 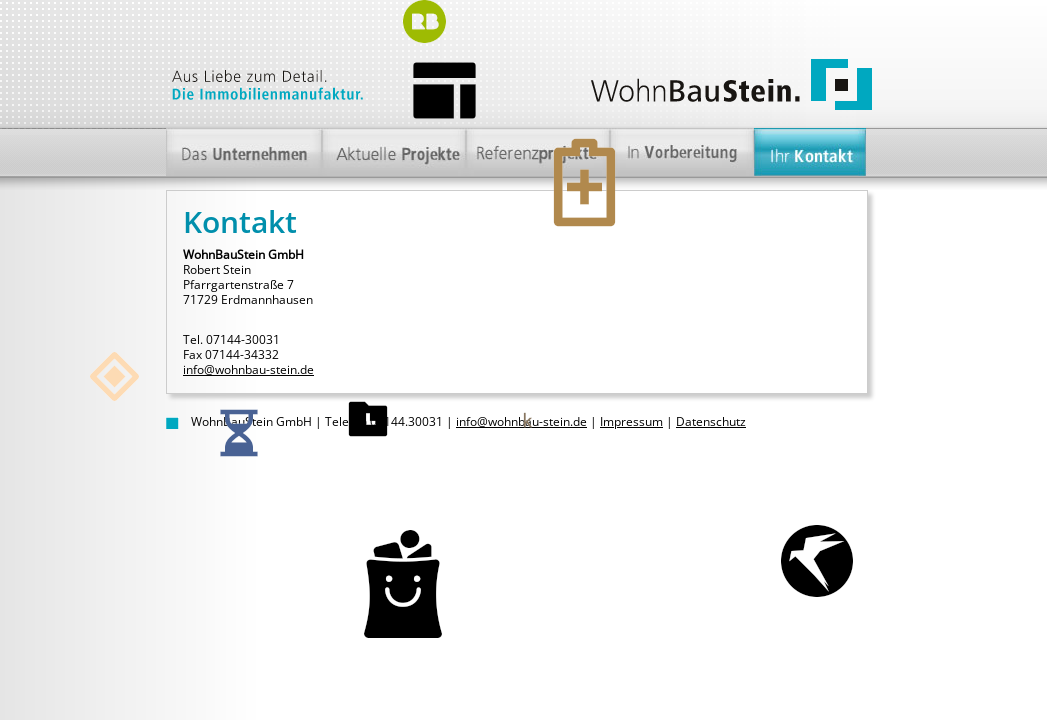 What do you see at coordinates (584, 182) in the screenshot?
I see `enable battery saver mode` at bounding box center [584, 182].